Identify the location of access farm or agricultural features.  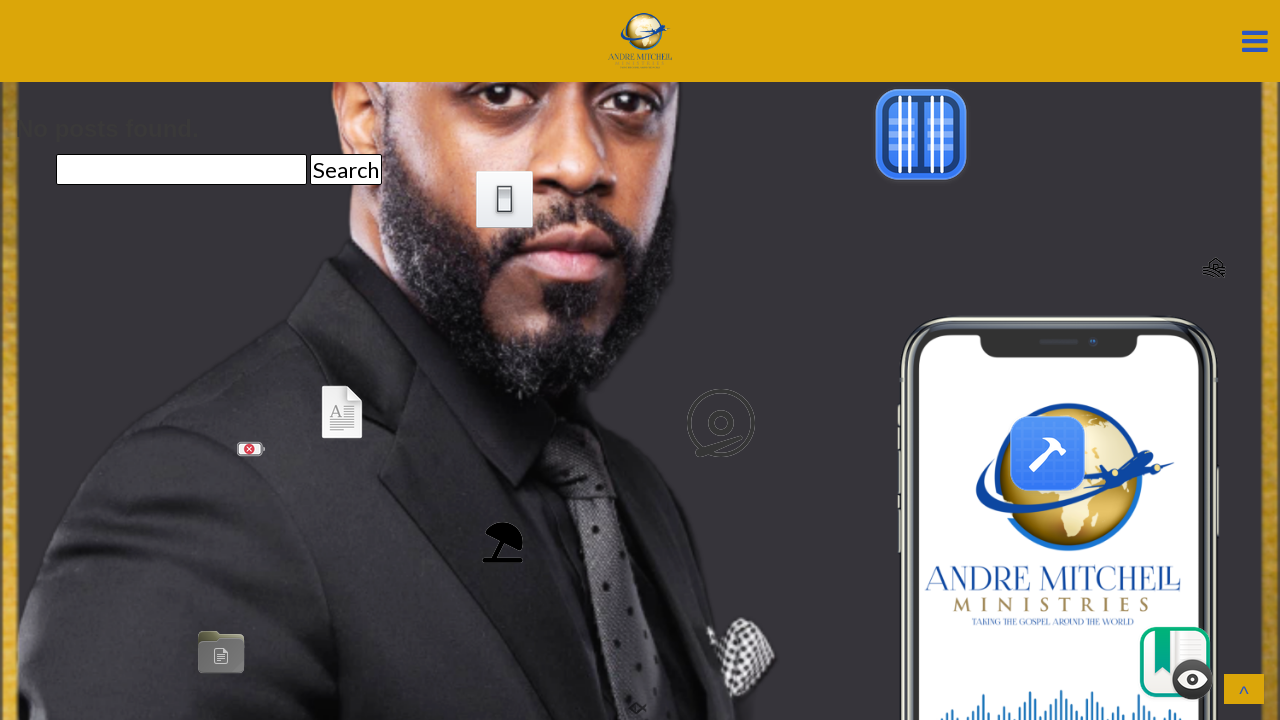
(1214, 268).